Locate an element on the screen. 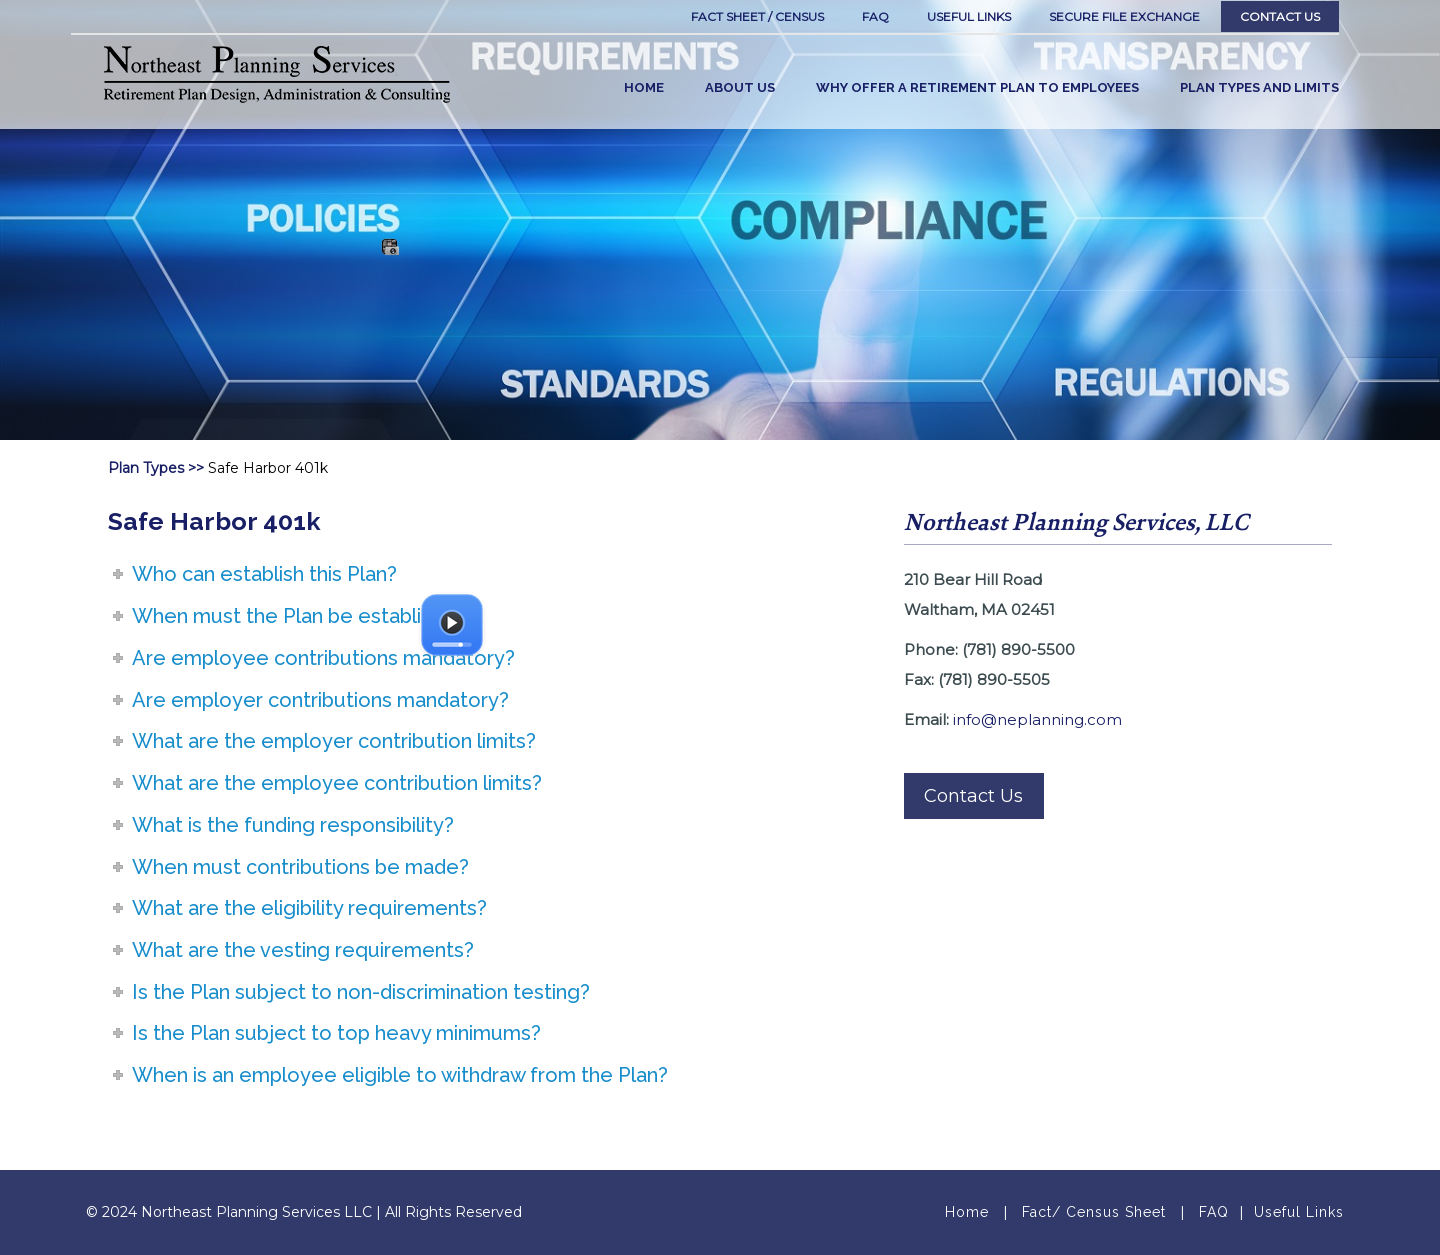 Image resolution: width=1440 pixels, height=1255 pixels. open image capture to import photos from cameras or scanners is located at coordinates (389, 246).